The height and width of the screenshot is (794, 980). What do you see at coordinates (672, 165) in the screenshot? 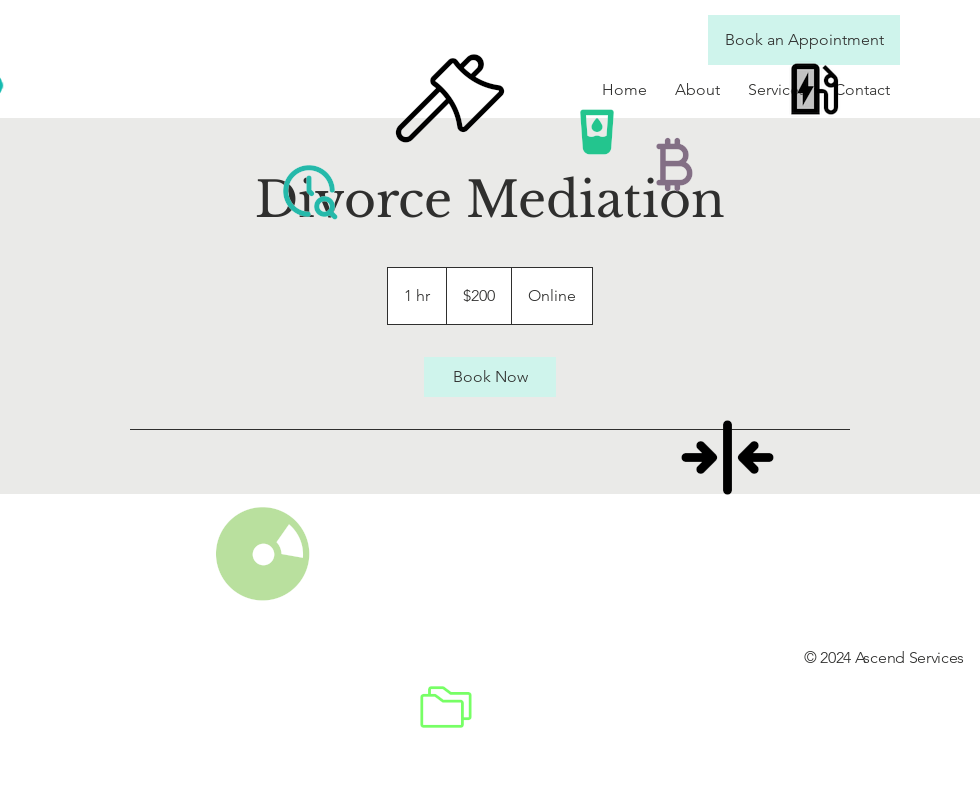
I see `view bitcoin balance or wallet` at bounding box center [672, 165].